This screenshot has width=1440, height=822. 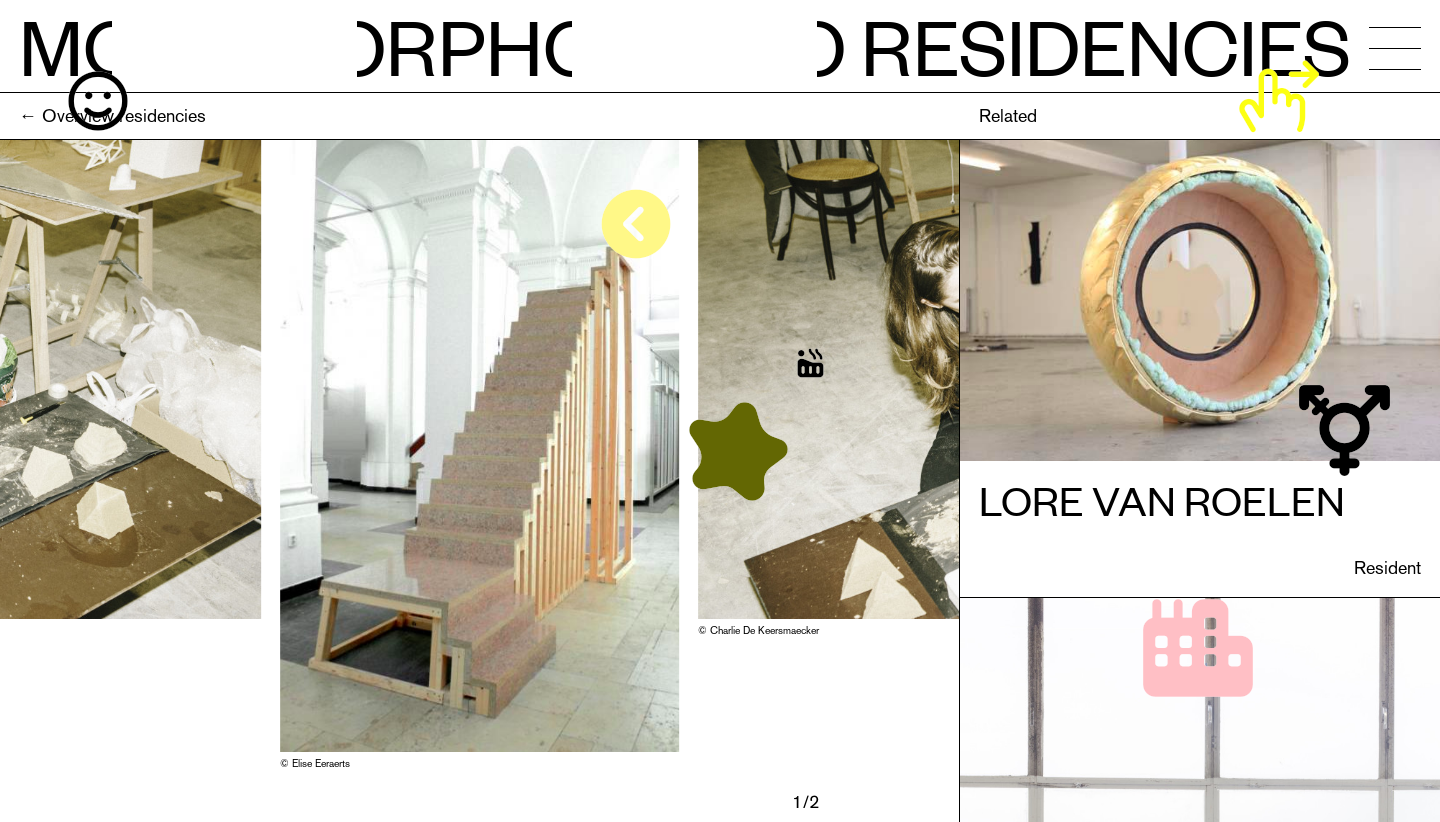 What do you see at coordinates (738, 451) in the screenshot?
I see `select a paint or color fill tool` at bounding box center [738, 451].